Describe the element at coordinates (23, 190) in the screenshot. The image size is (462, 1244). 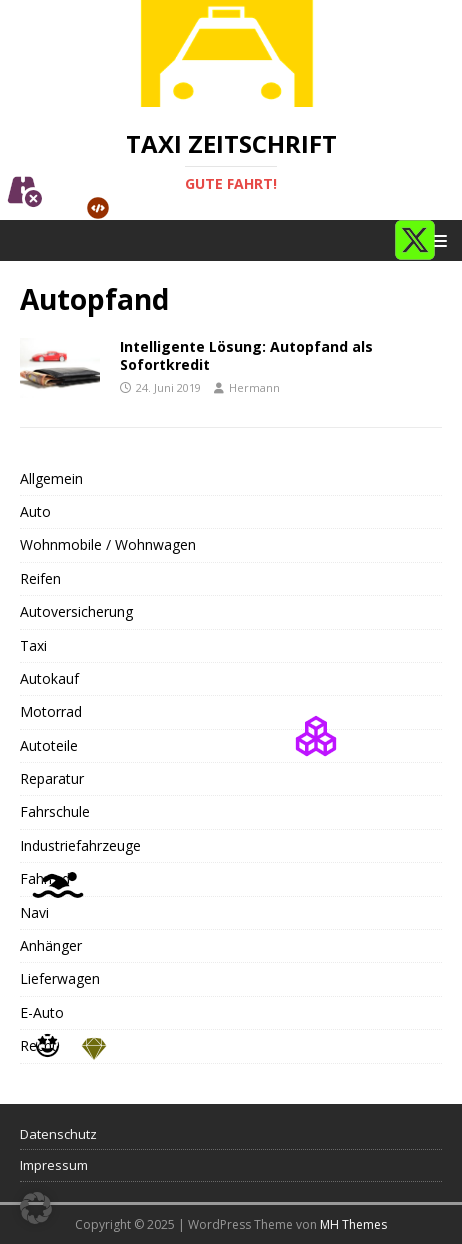
I see `road closure or blocked route` at that location.